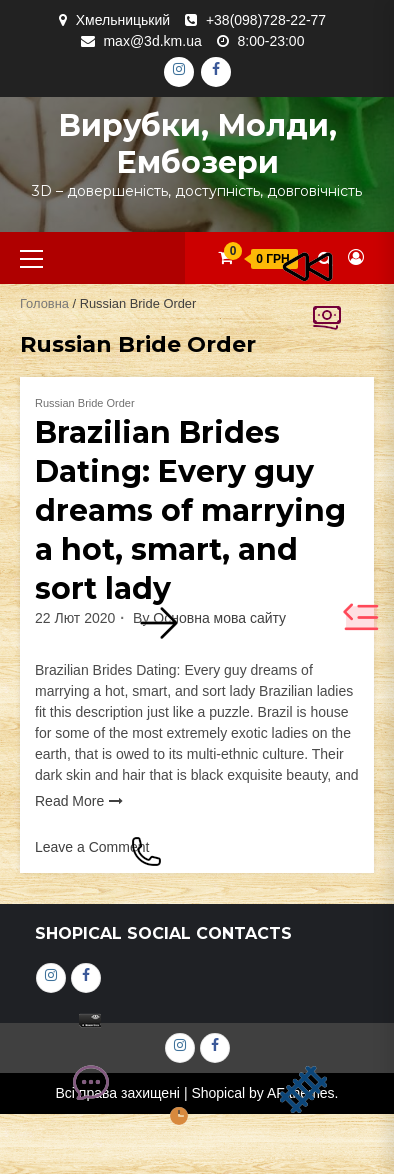  Describe the element at coordinates (303, 1089) in the screenshot. I see `view train or rail transit options` at that location.